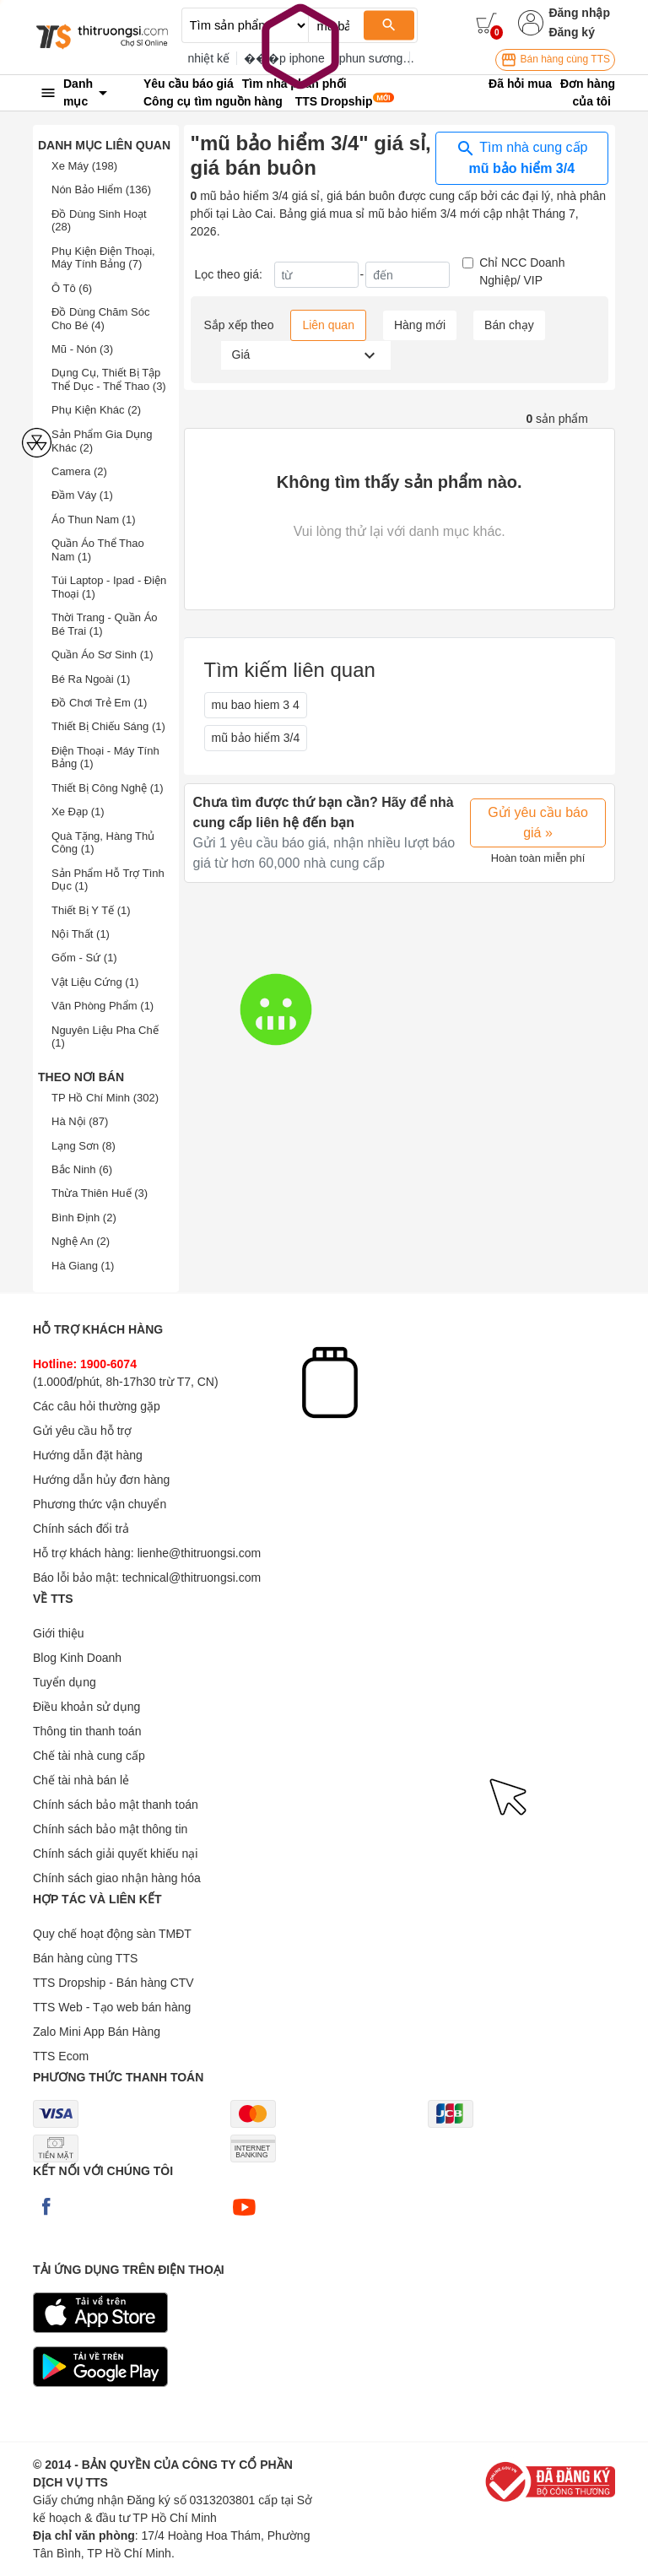  I want to click on indicates a hexagonal shape or geometric element, so click(300, 46).